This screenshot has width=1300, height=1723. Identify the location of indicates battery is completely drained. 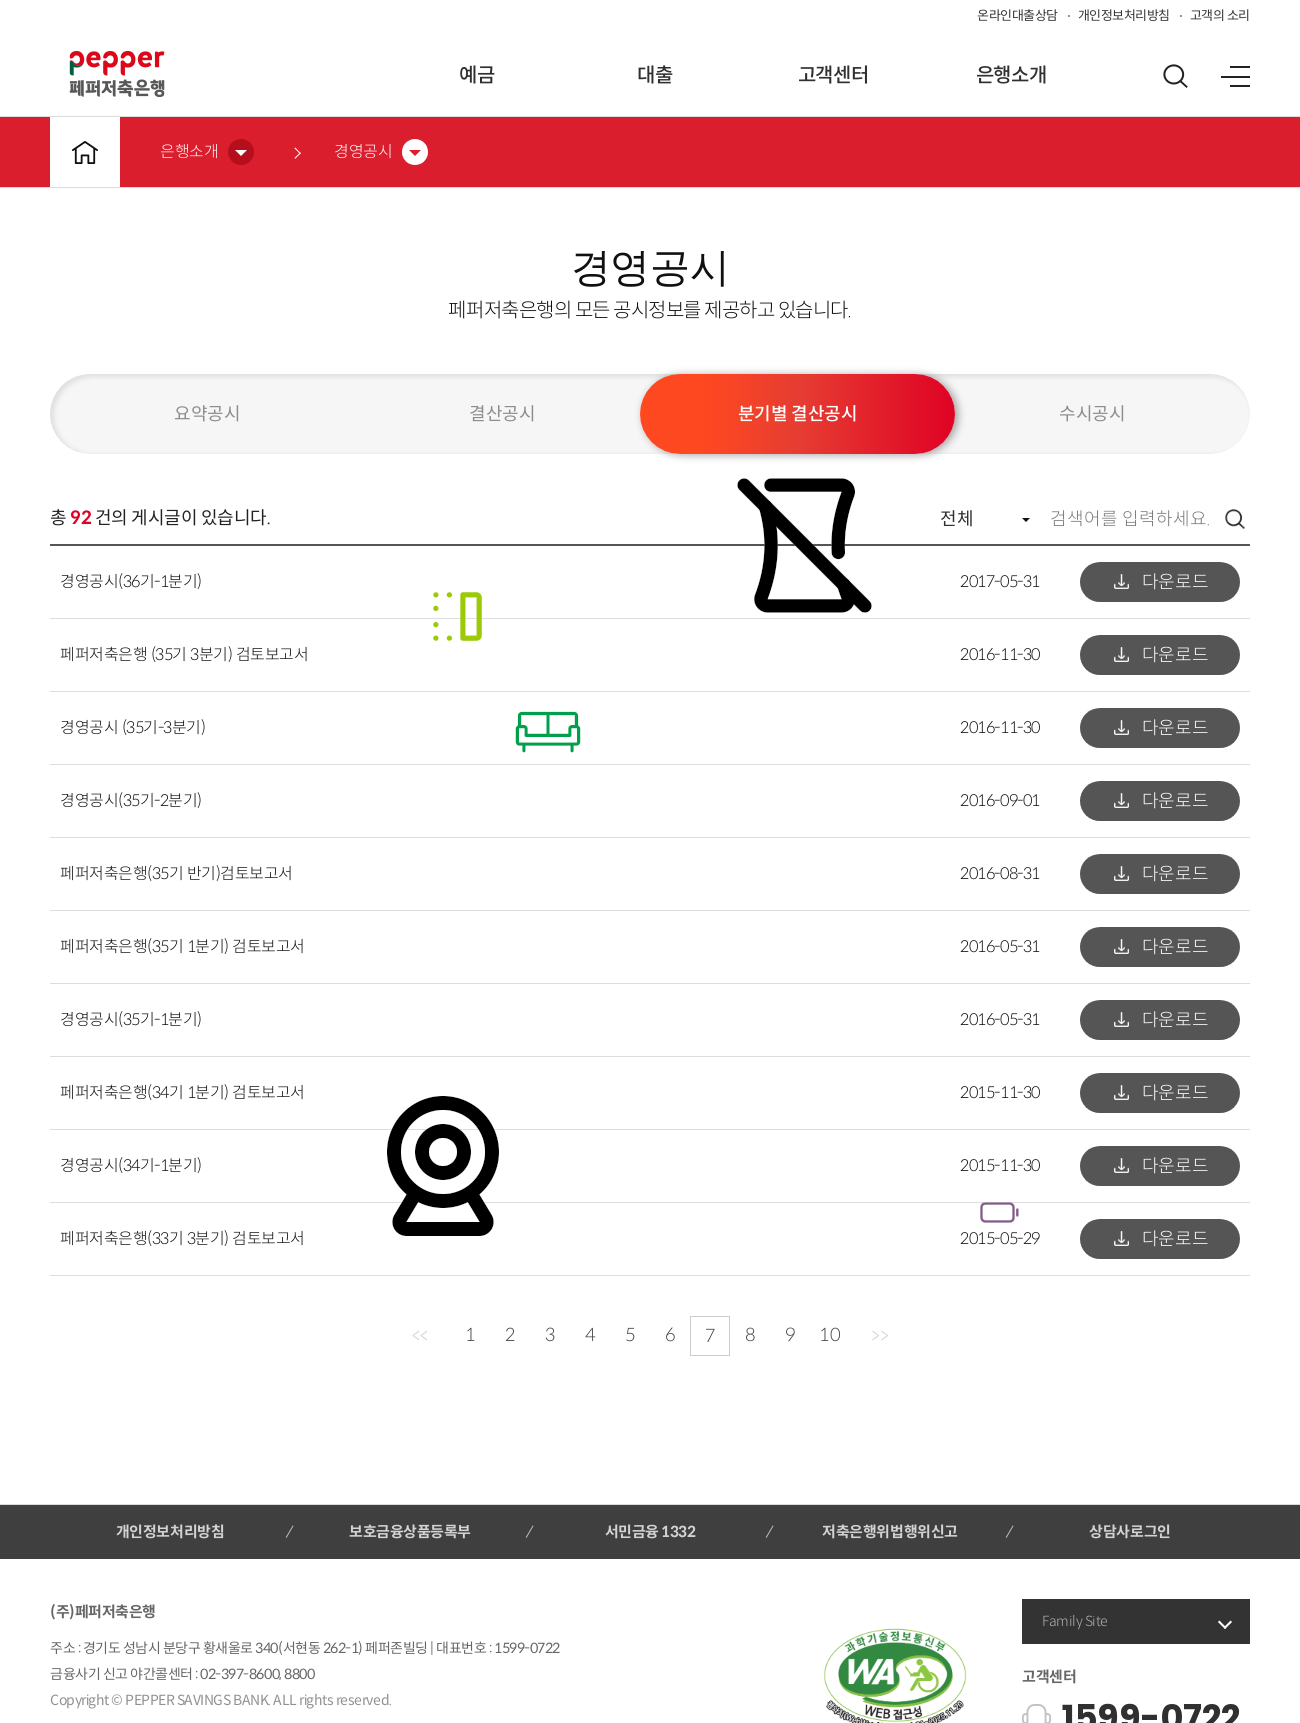
(999, 1212).